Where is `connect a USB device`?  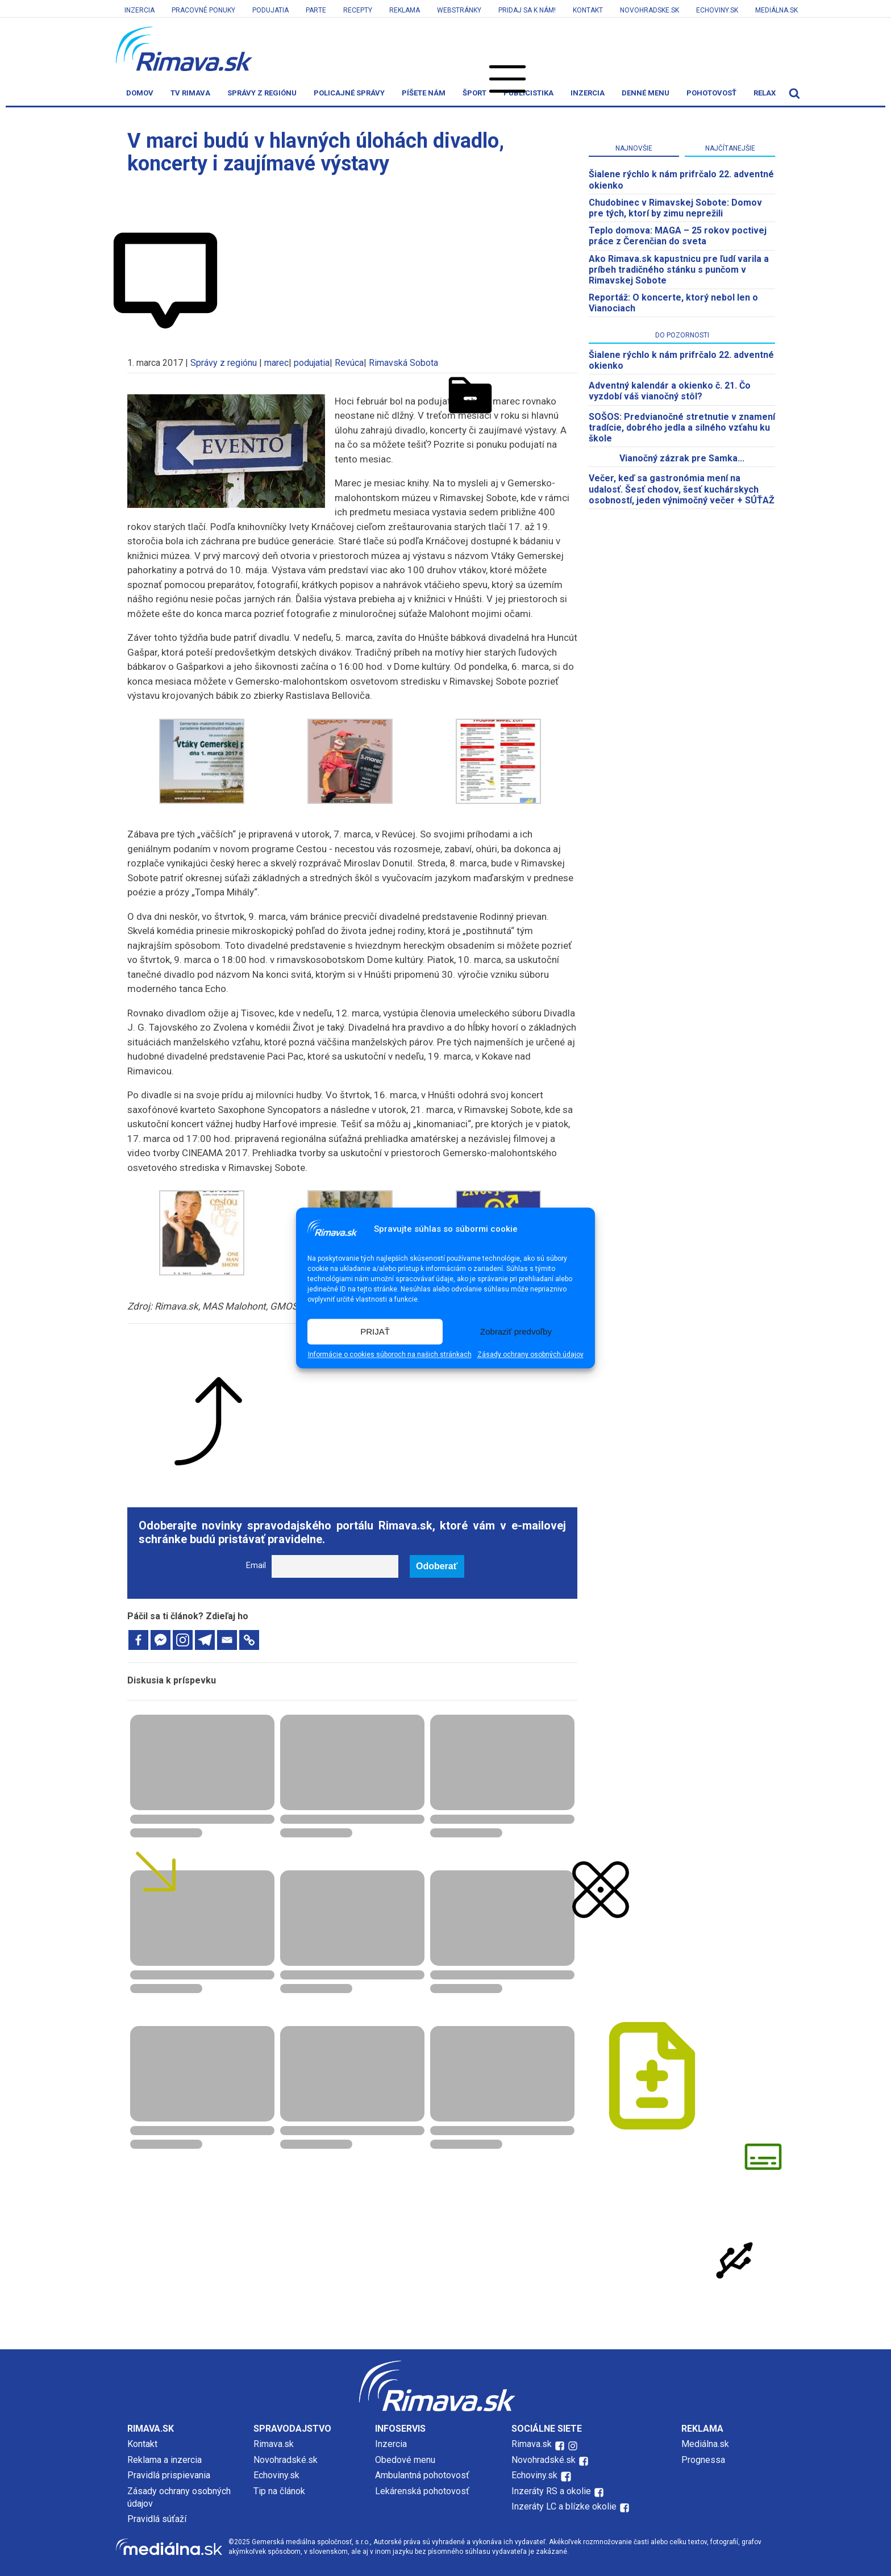 connect a USB device is located at coordinates (734, 2260).